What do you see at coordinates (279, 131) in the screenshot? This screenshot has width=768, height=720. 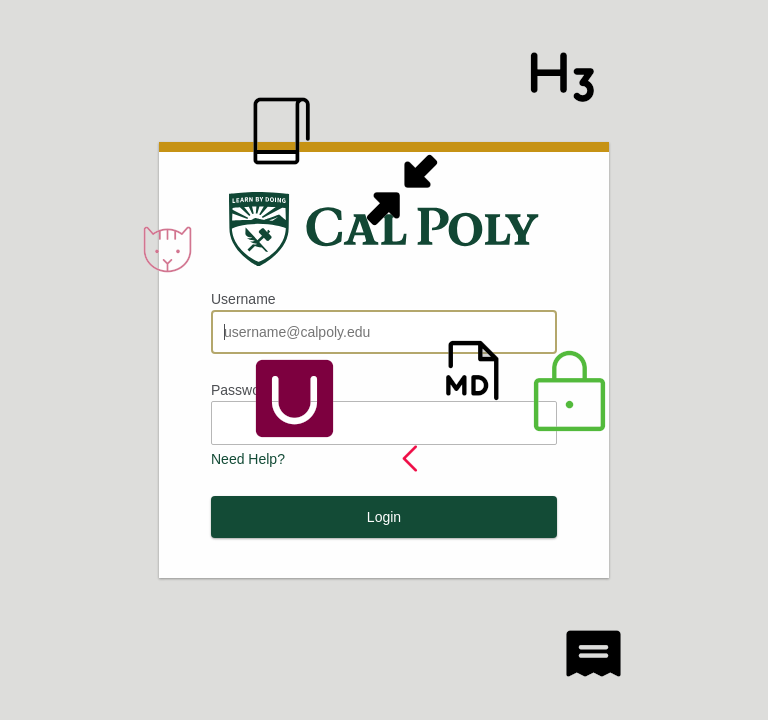 I see `view towel or linen amenities` at bounding box center [279, 131].